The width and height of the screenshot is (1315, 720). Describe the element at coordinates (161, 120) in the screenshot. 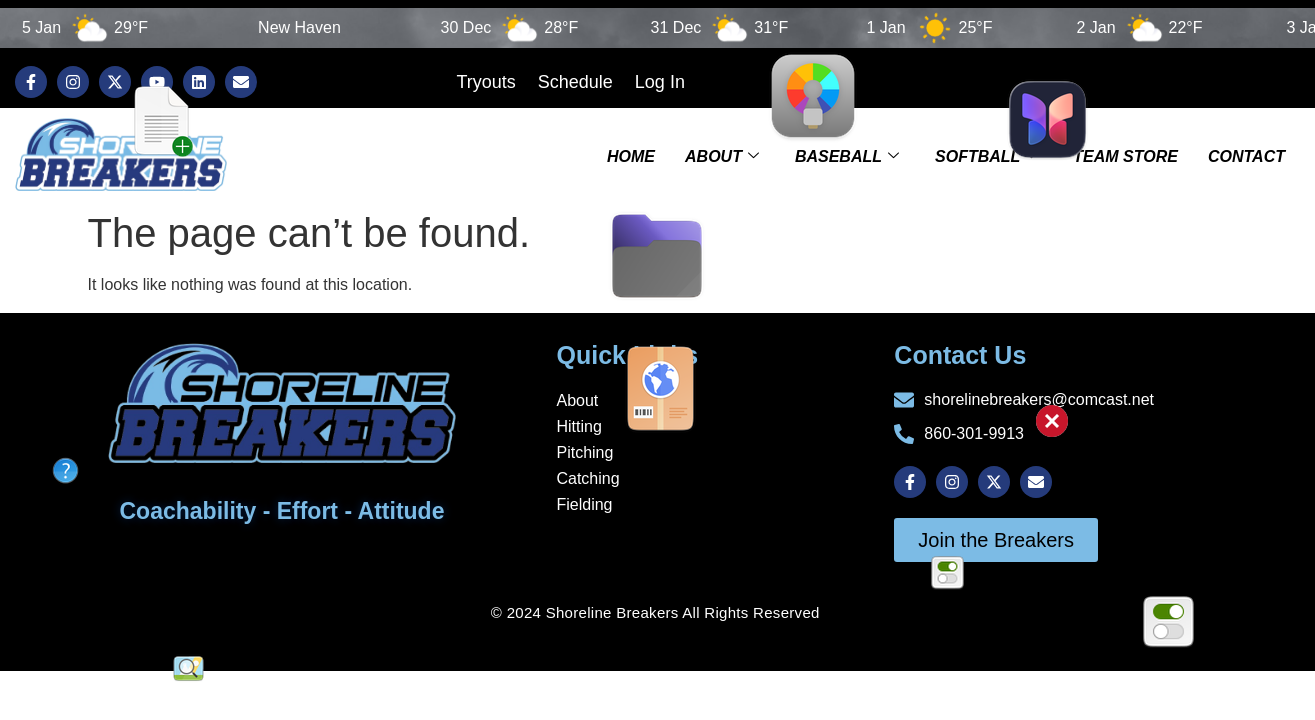

I see `create a new document` at that location.